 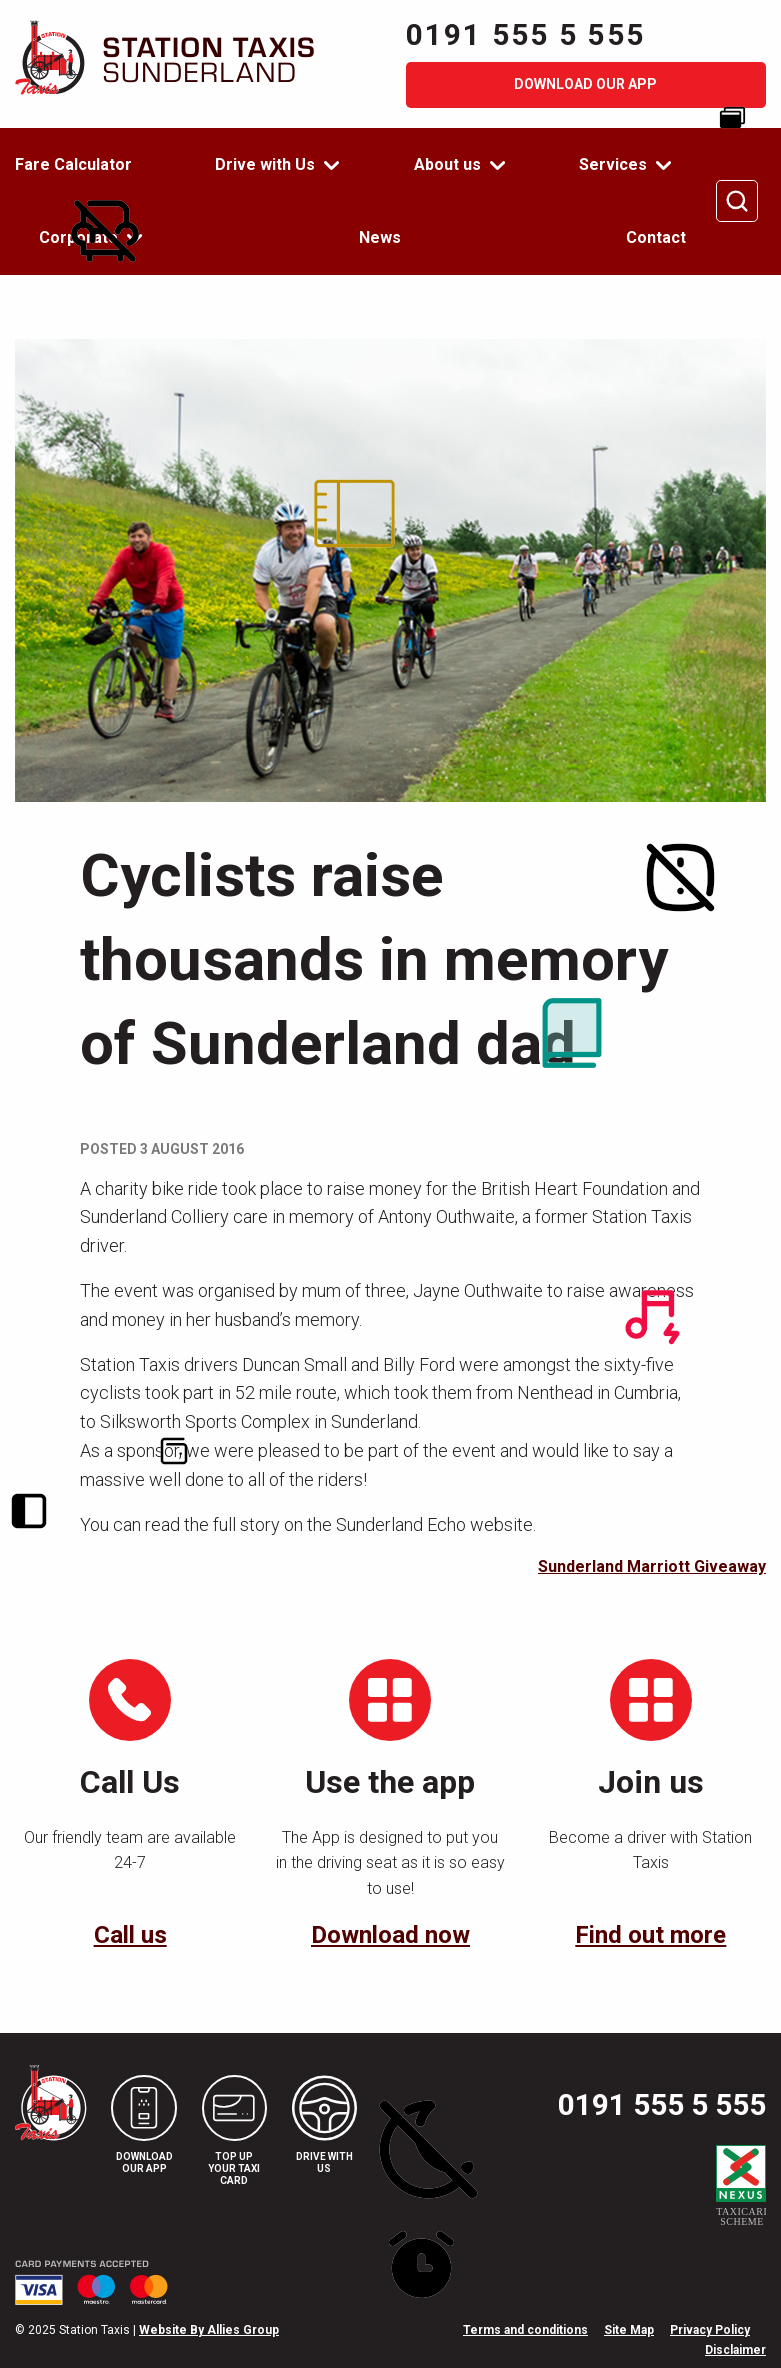 I want to click on view open browser windows, so click(x=732, y=117).